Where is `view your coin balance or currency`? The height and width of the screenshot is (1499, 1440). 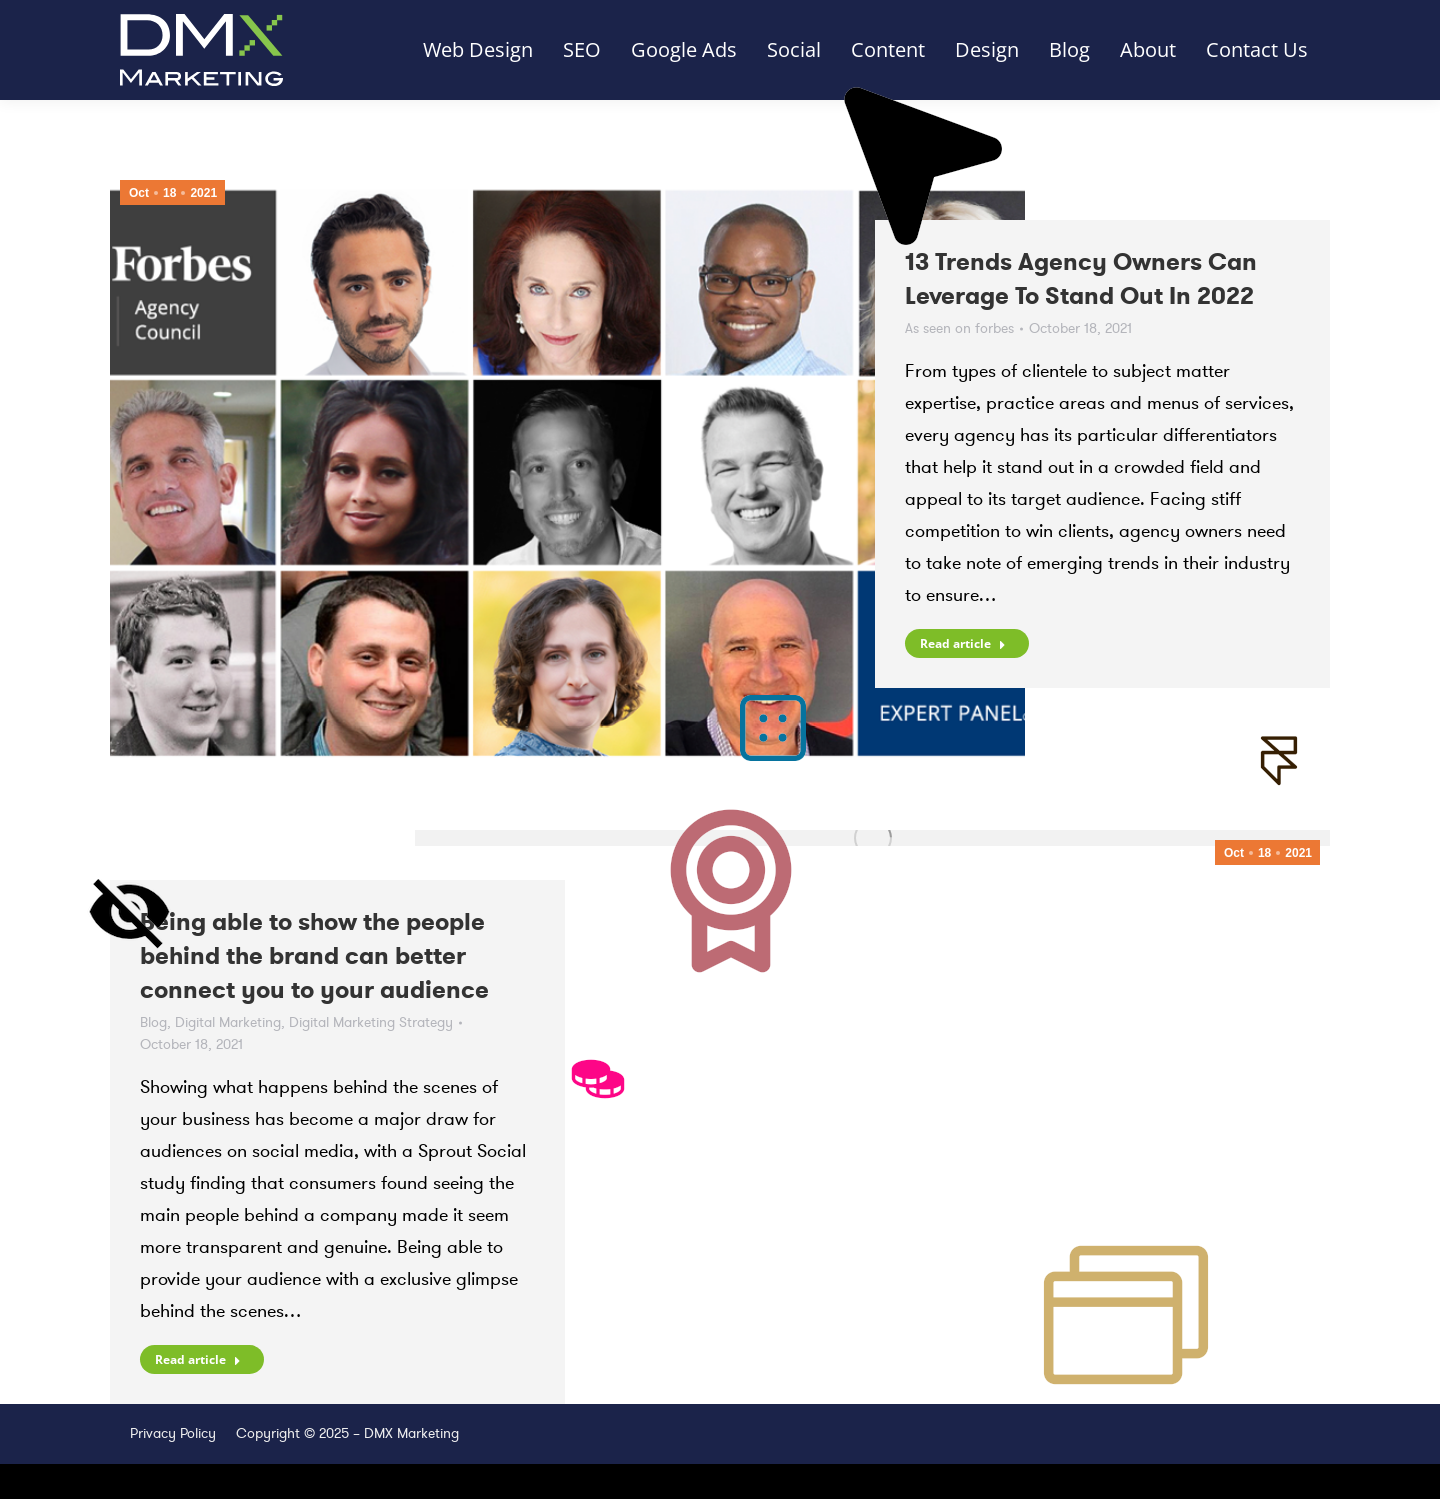 view your coin balance or currency is located at coordinates (598, 1079).